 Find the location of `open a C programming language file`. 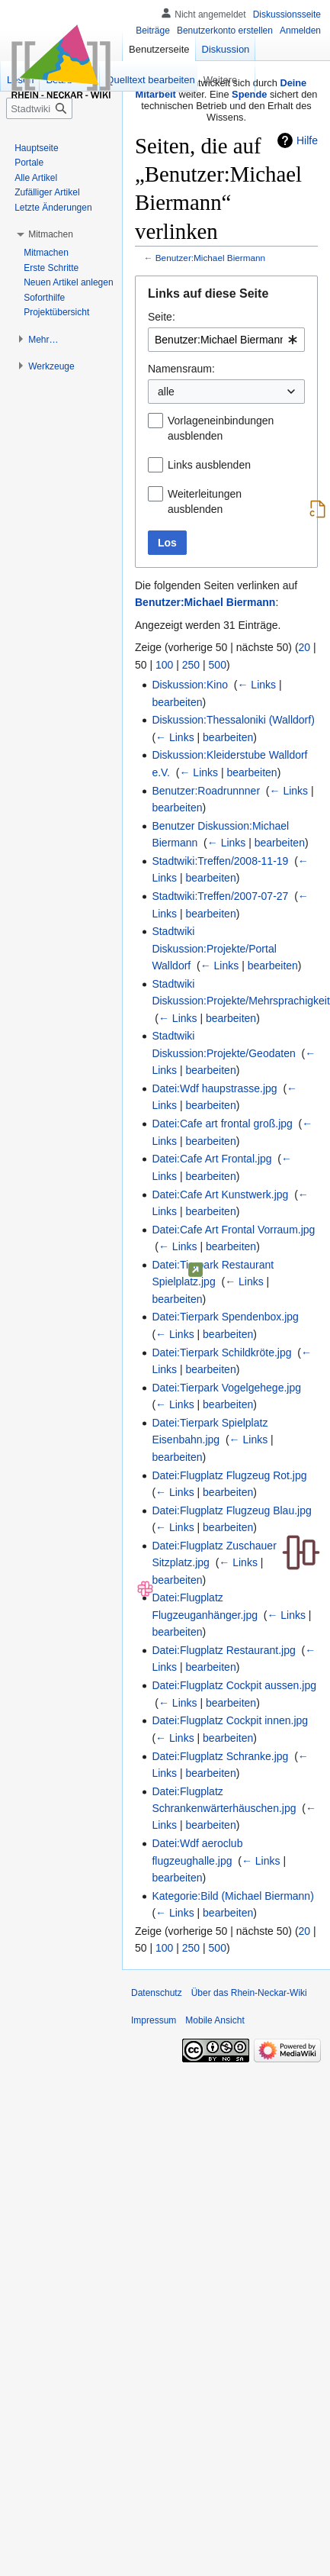

open a C programming language file is located at coordinates (318, 509).